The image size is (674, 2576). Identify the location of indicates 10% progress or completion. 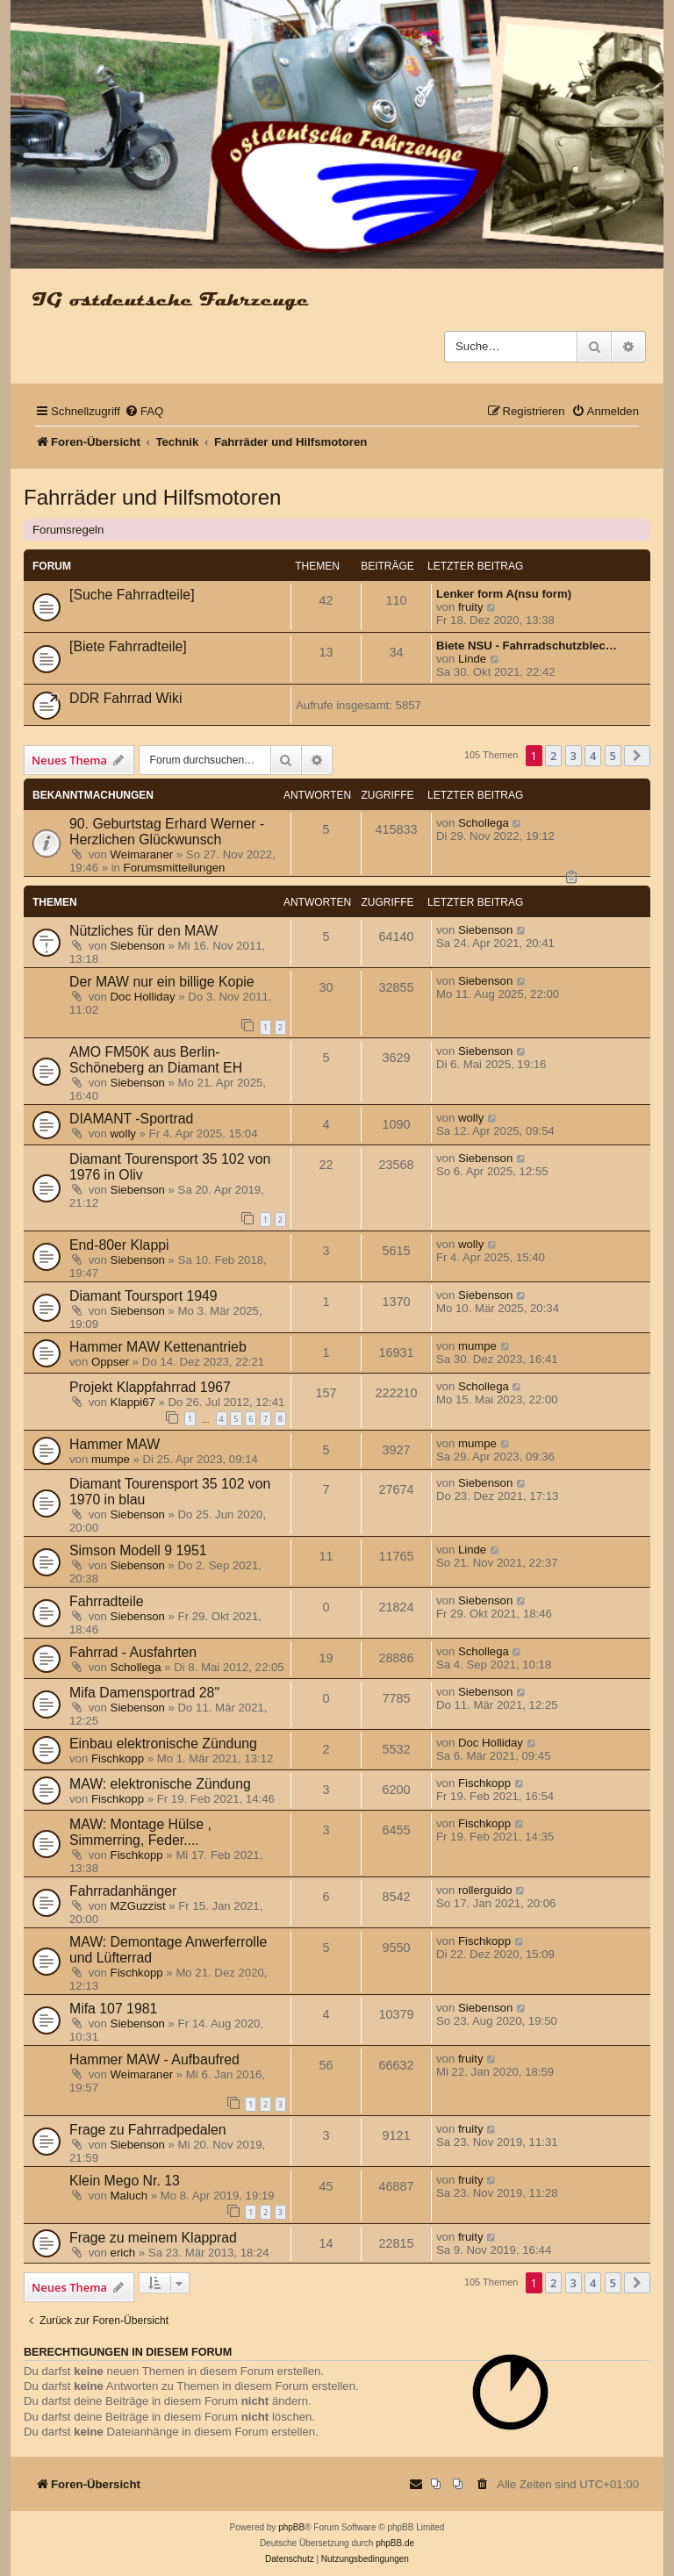
(510, 2392).